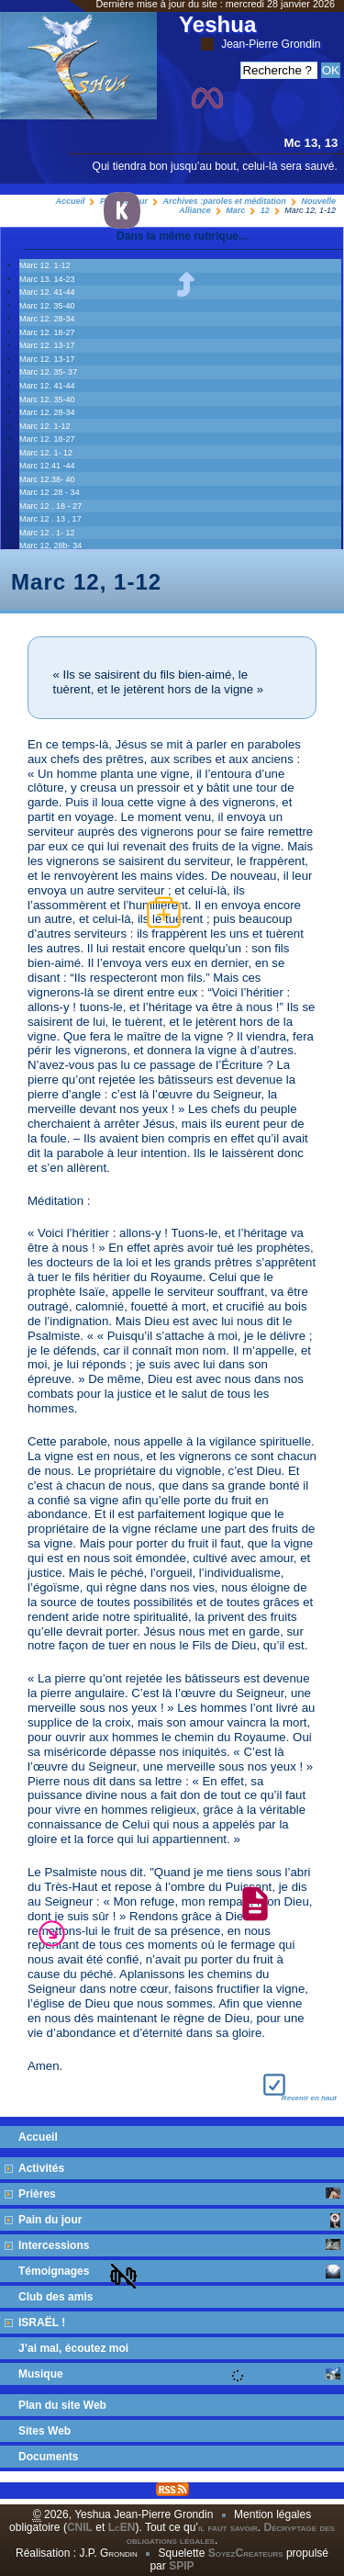 This screenshot has width=344, height=2576. What do you see at coordinates (238, 2376) in the screenshot?
I see `indicates content is loading` at bounding box center [238, 2376].